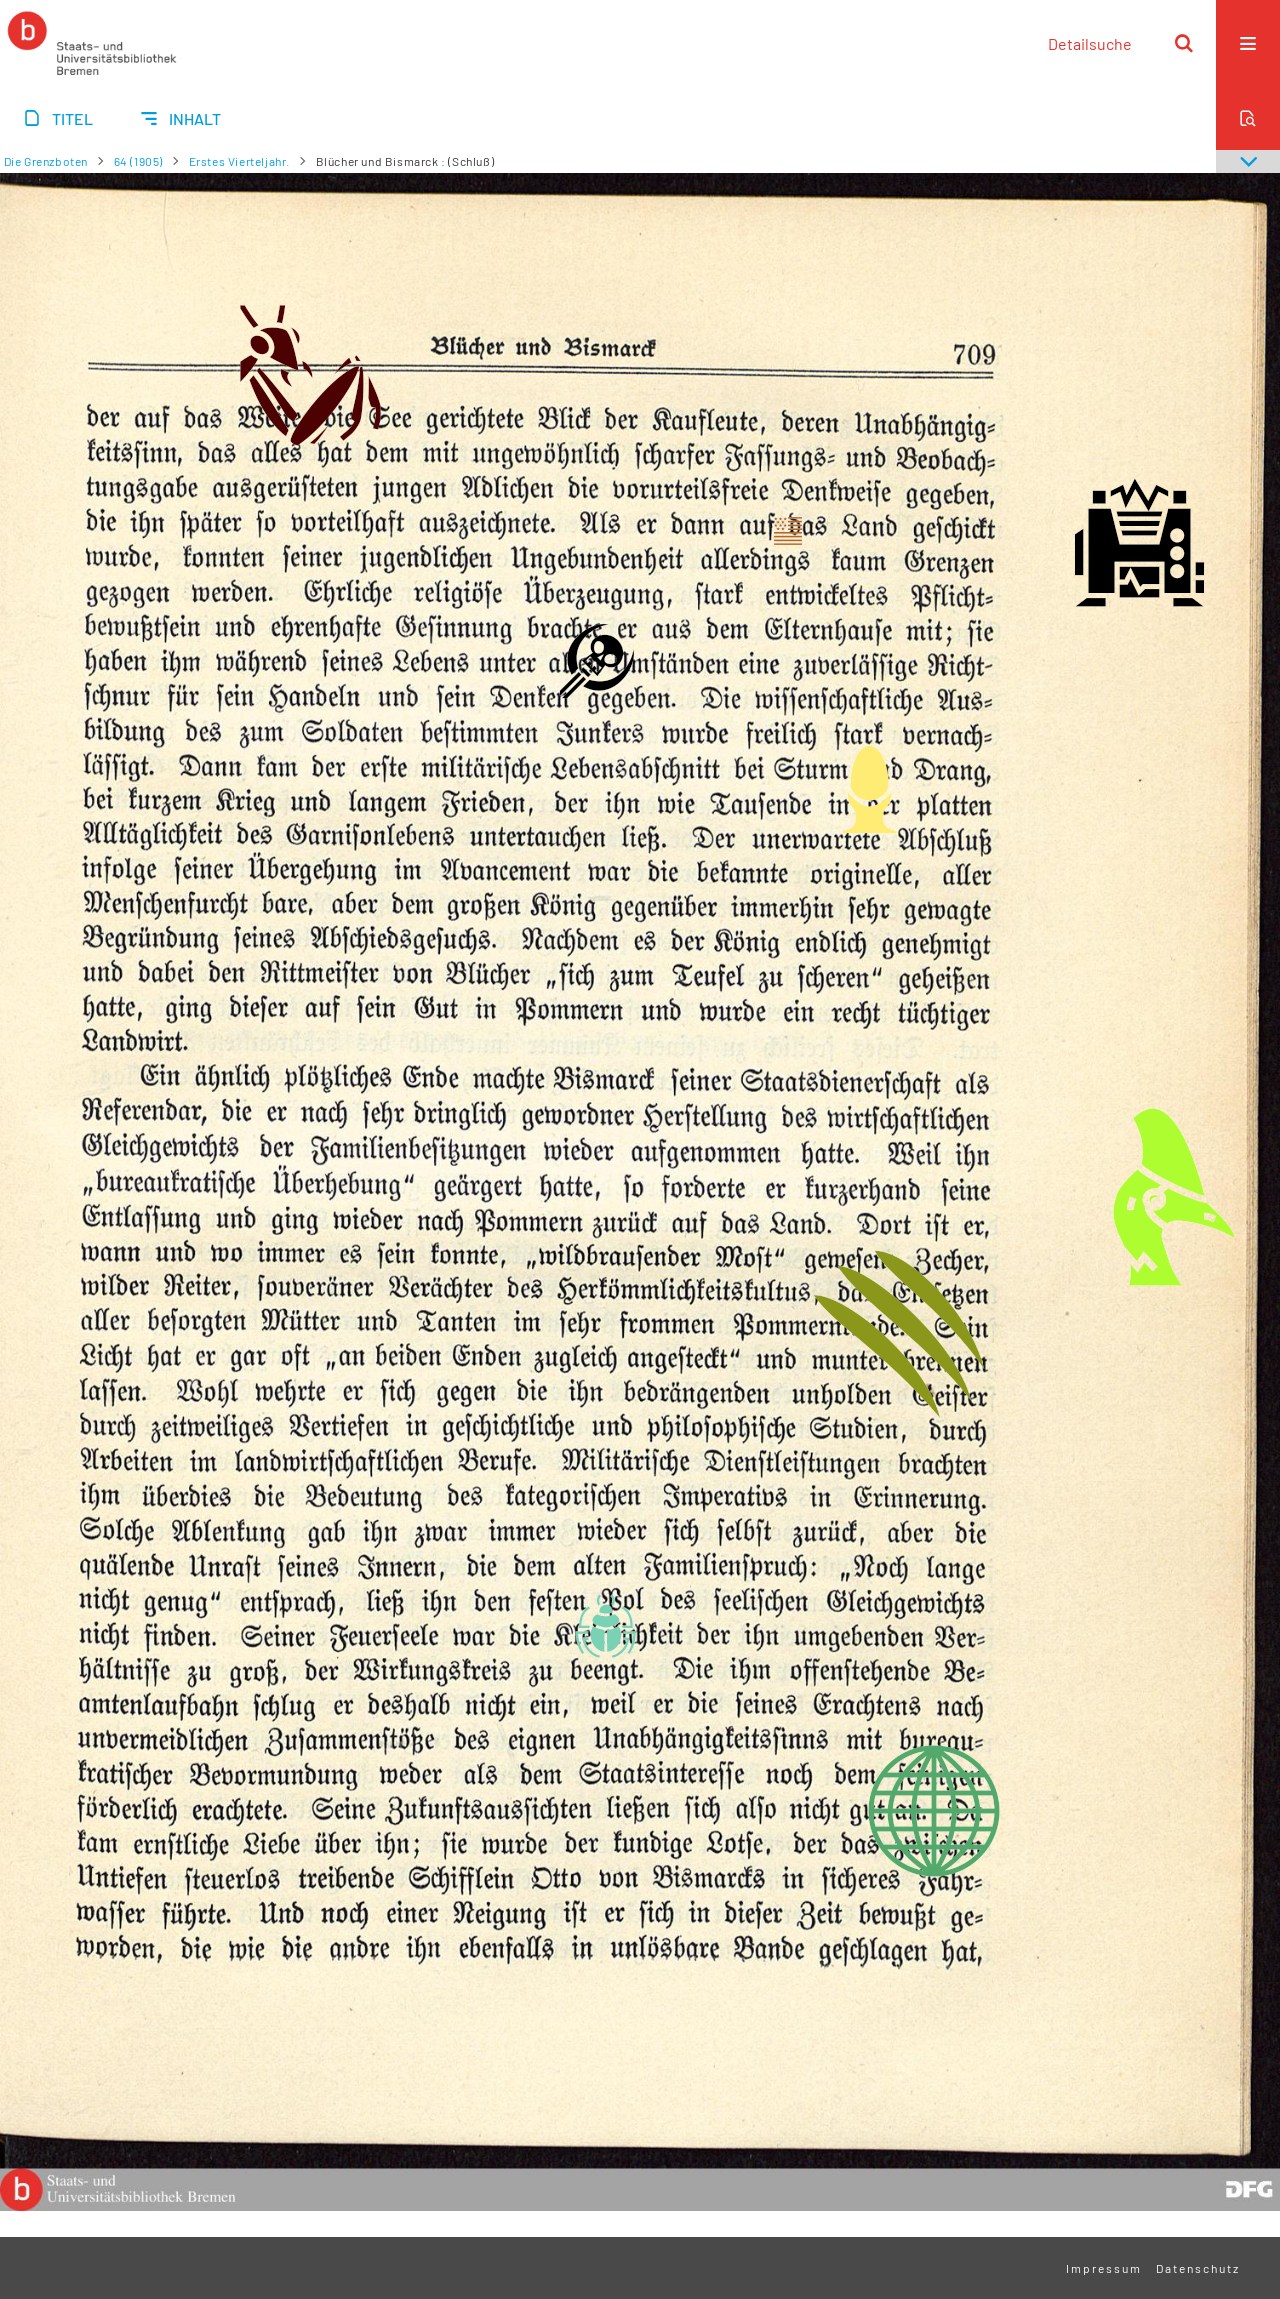 The height and width of the screenshot is (2299, 1280). What do you see at coordinates (310, 375) in the screenshot?
I see `indicates insect or bug-type creature in game` at bounding box center [310, 375].